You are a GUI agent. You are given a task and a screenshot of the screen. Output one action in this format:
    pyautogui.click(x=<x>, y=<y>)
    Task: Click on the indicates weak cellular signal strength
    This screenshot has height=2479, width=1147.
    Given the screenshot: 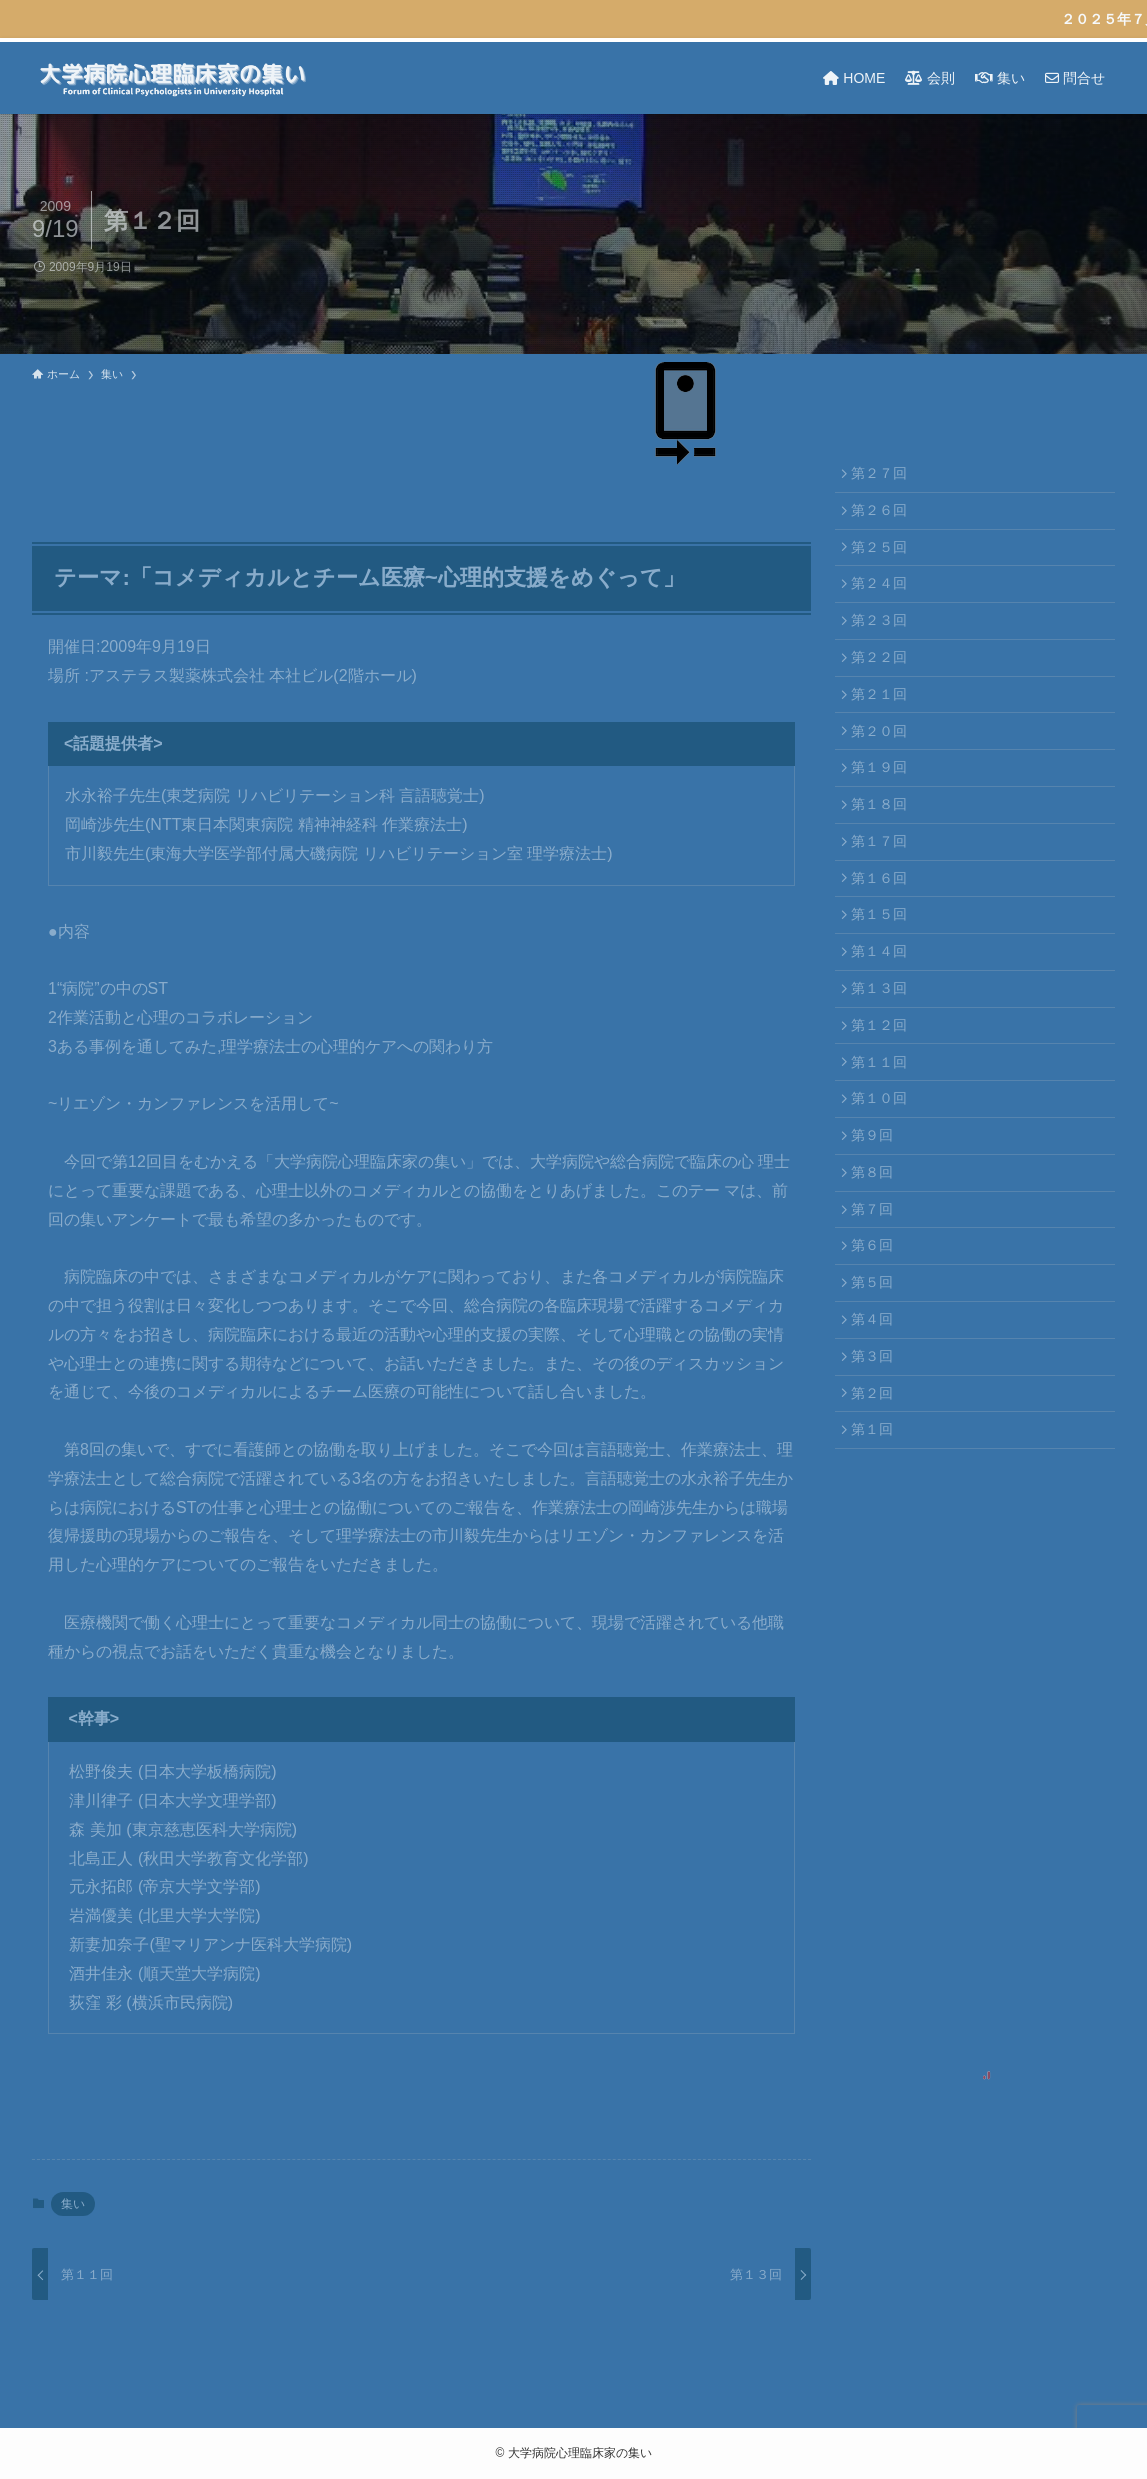 What is the action you would take?
    pyautogui.click(x=994, y=2070)
    